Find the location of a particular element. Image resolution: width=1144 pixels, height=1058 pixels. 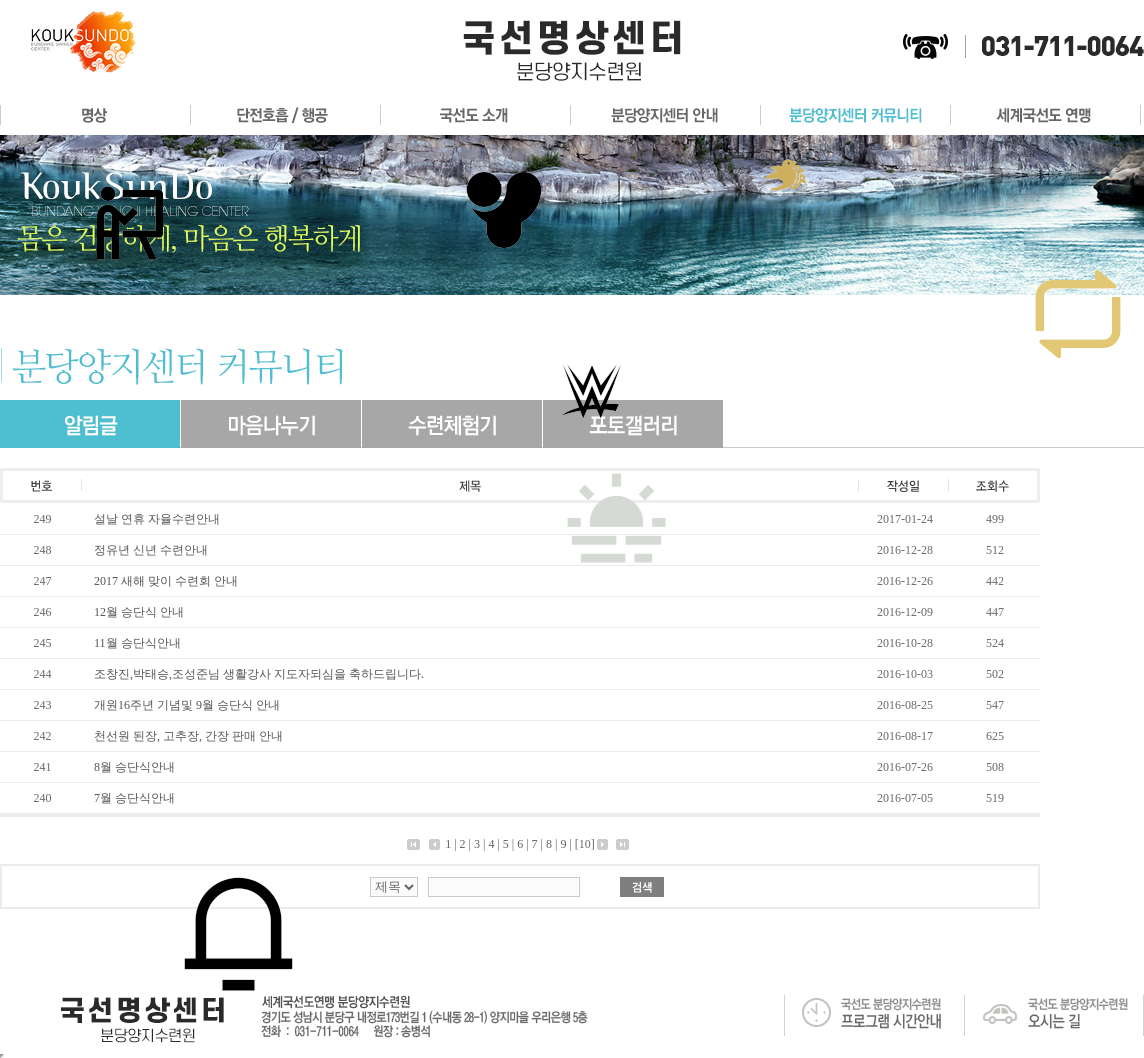

start or view a presentation is located at coordinates (130, 223).